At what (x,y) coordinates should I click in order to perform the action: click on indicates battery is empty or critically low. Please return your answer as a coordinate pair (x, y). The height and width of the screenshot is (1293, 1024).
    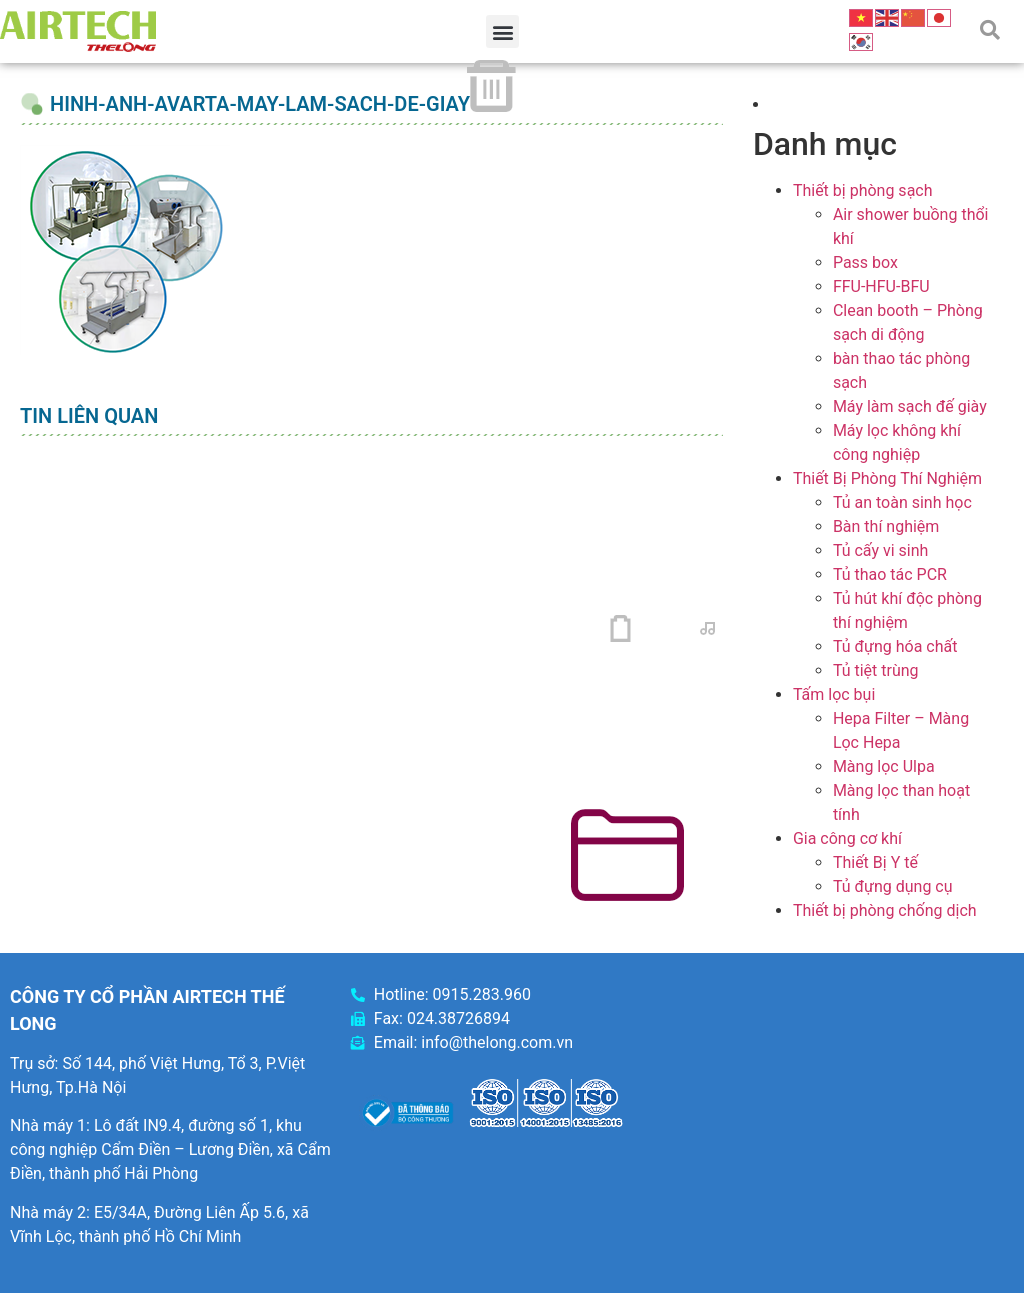
    Looking at the image, I should click on (620, 628).